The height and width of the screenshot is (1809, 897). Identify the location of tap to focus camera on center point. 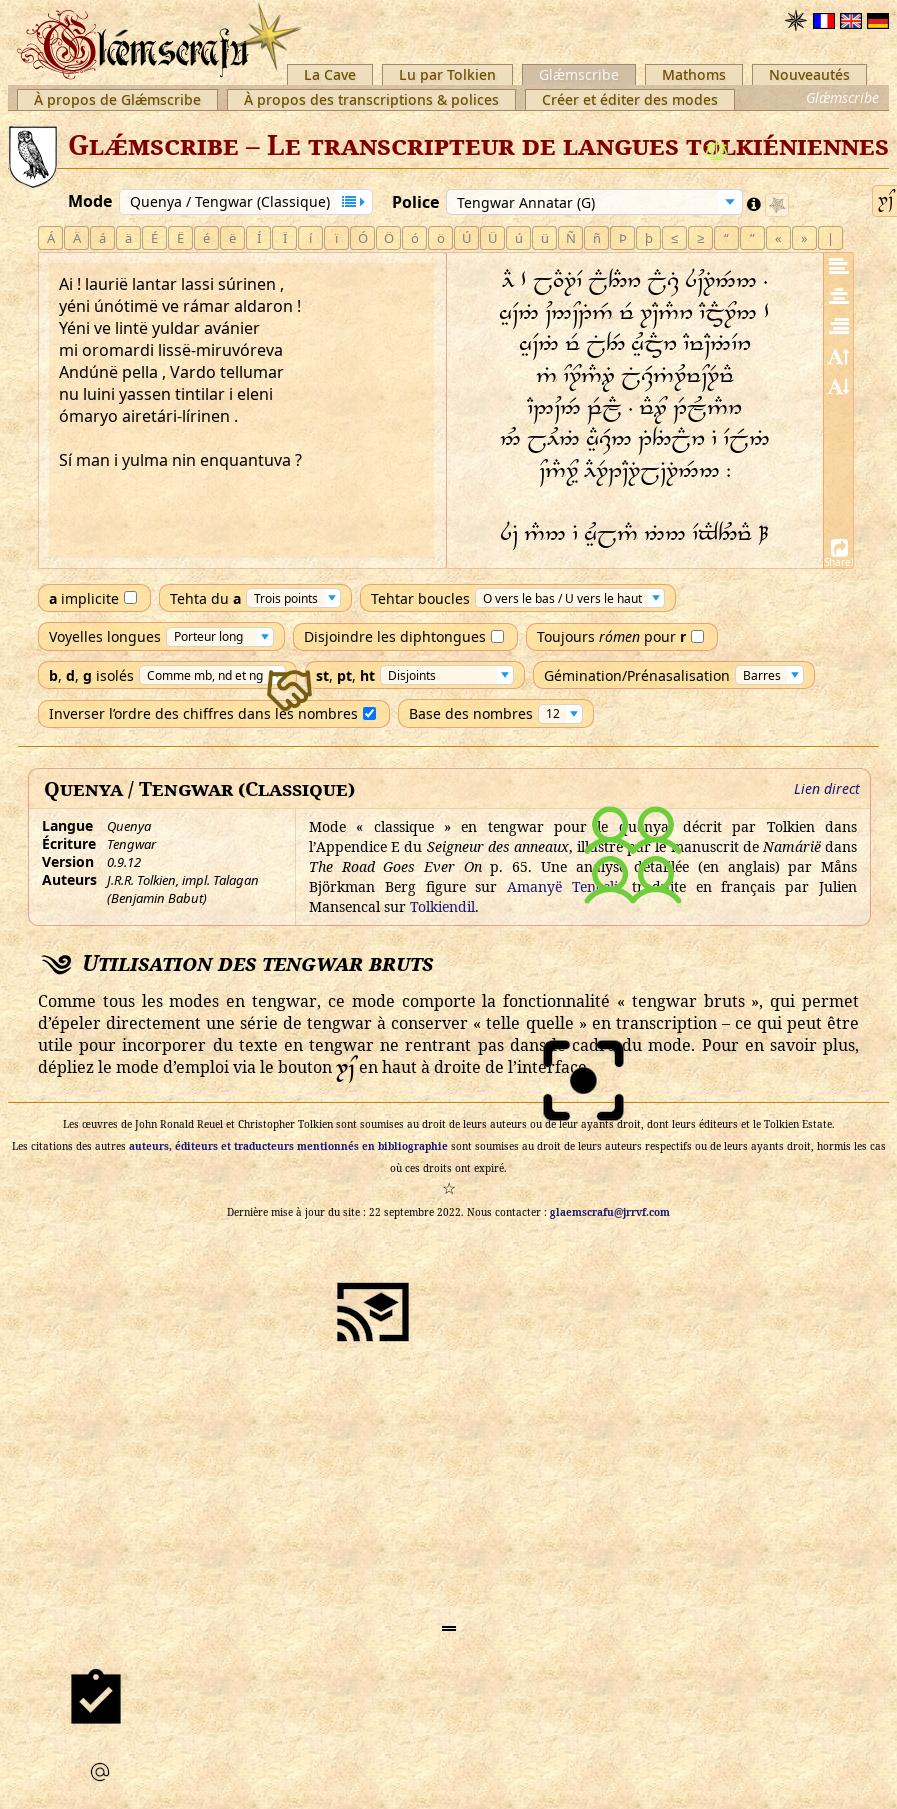
(583, 1080).